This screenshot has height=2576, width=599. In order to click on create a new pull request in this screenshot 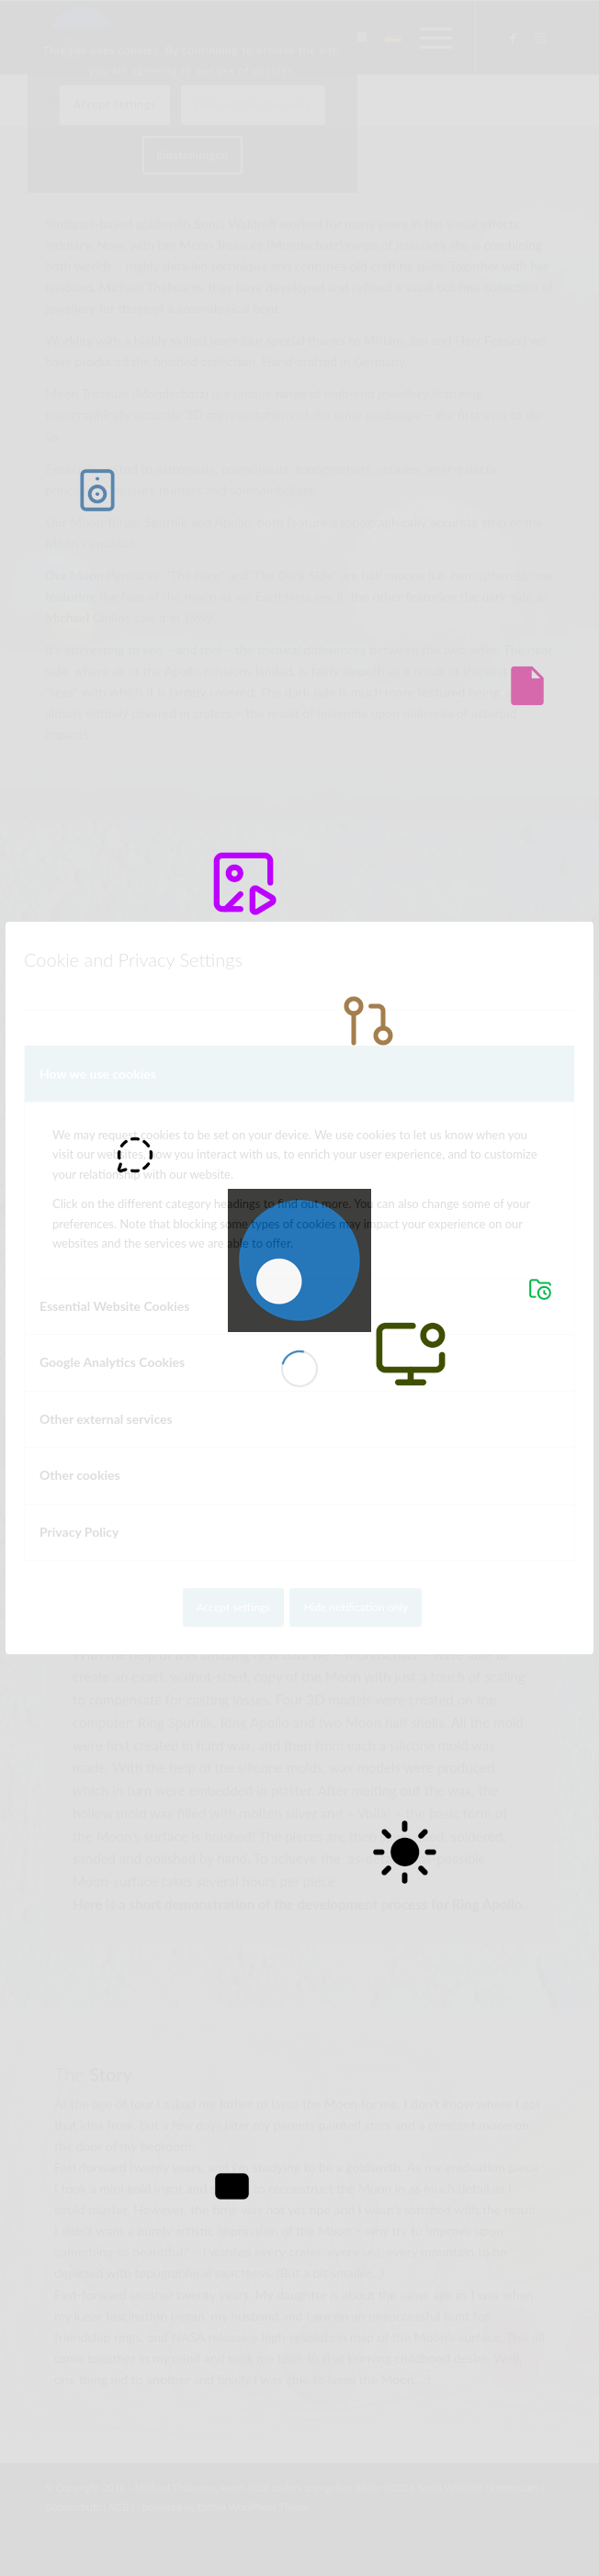, I will do `click(368, 1021)`.